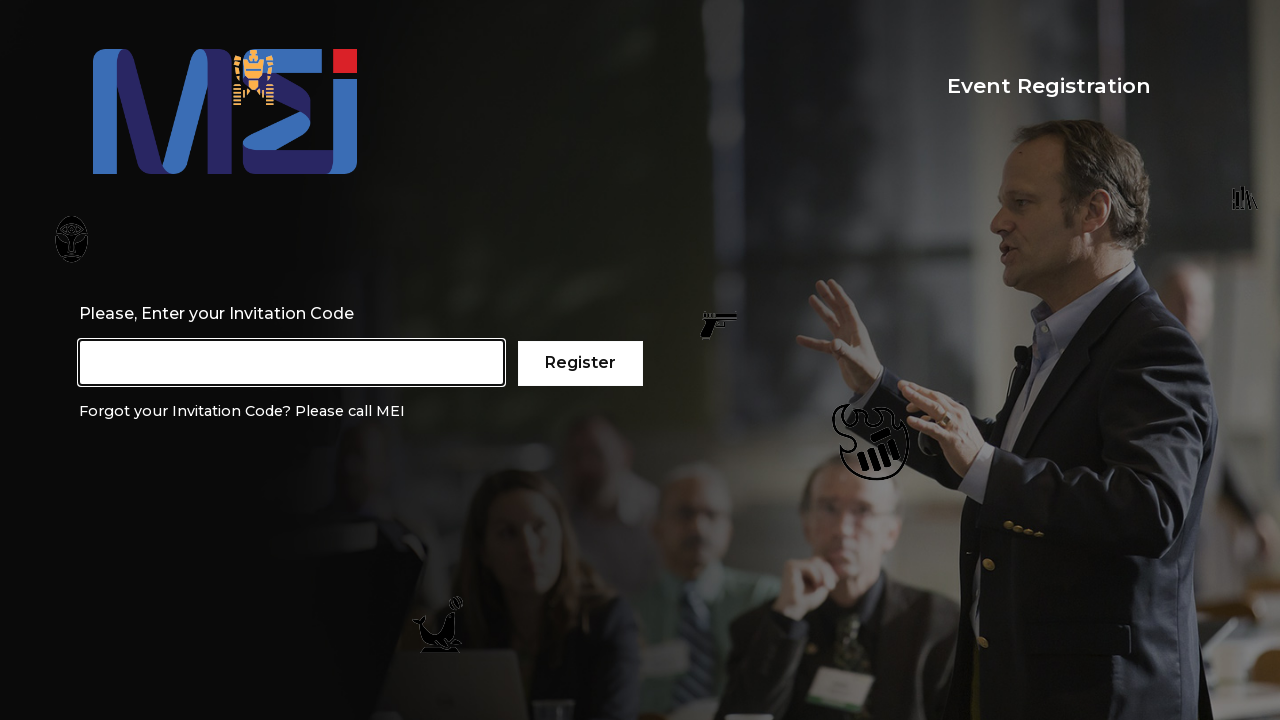  What do you see at coordinates (870, 442) in the screenshot?
I see `activate fire punch ability or attack` at bounding box center [870, 442].